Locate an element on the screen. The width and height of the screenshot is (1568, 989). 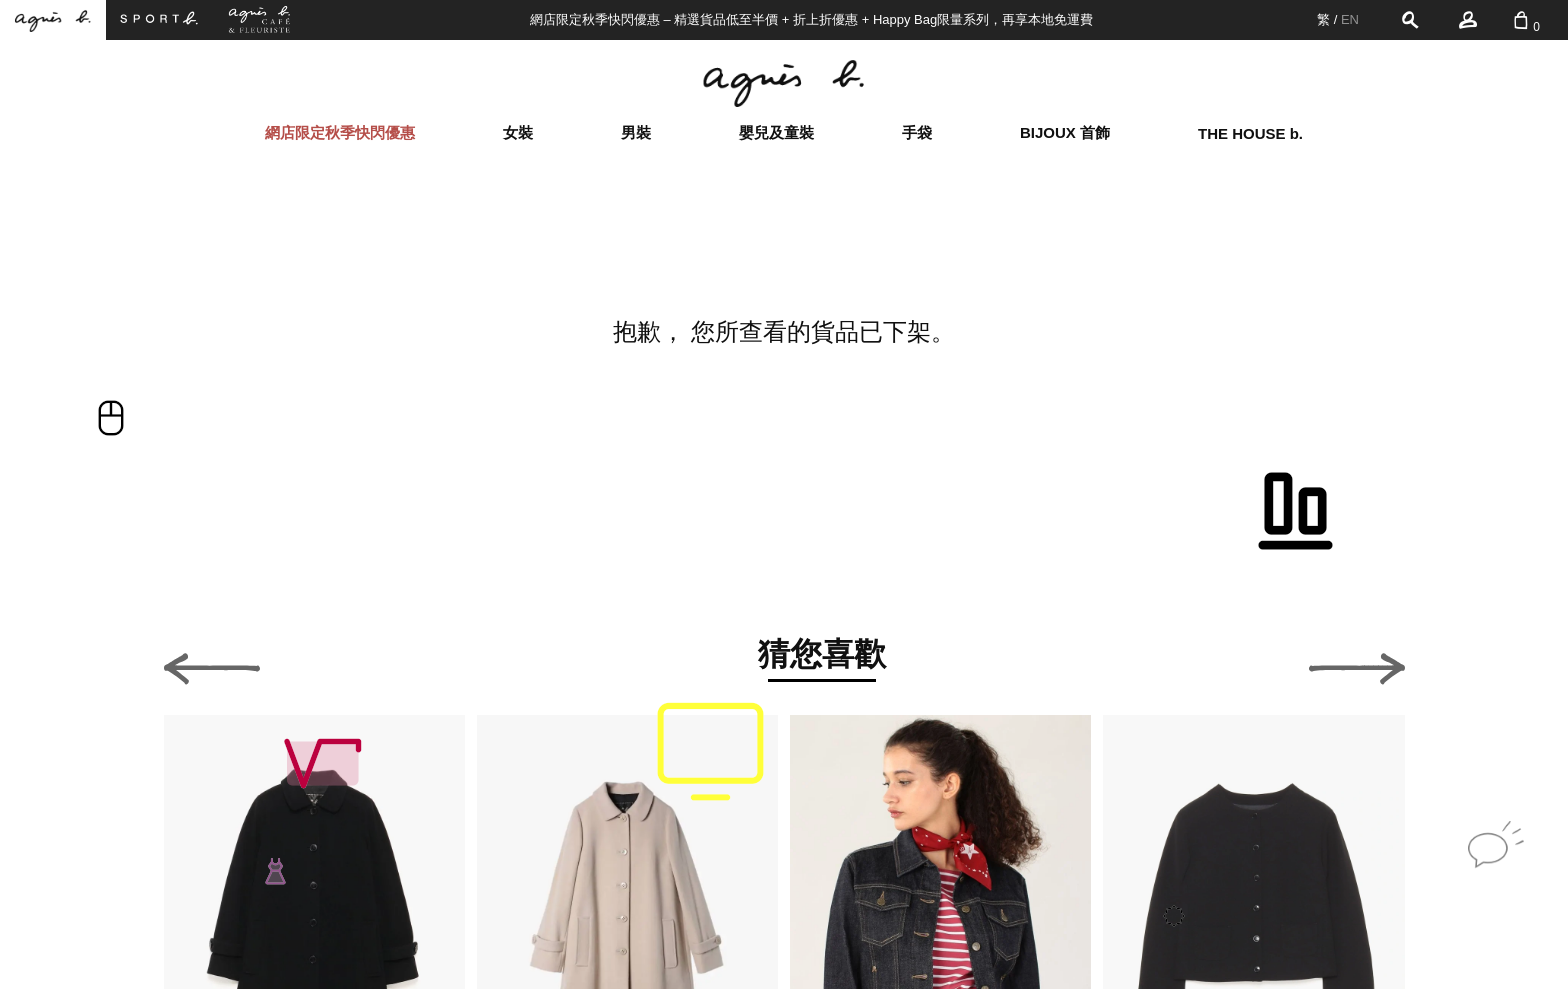
view display settings is located at coordinates (710, 747).